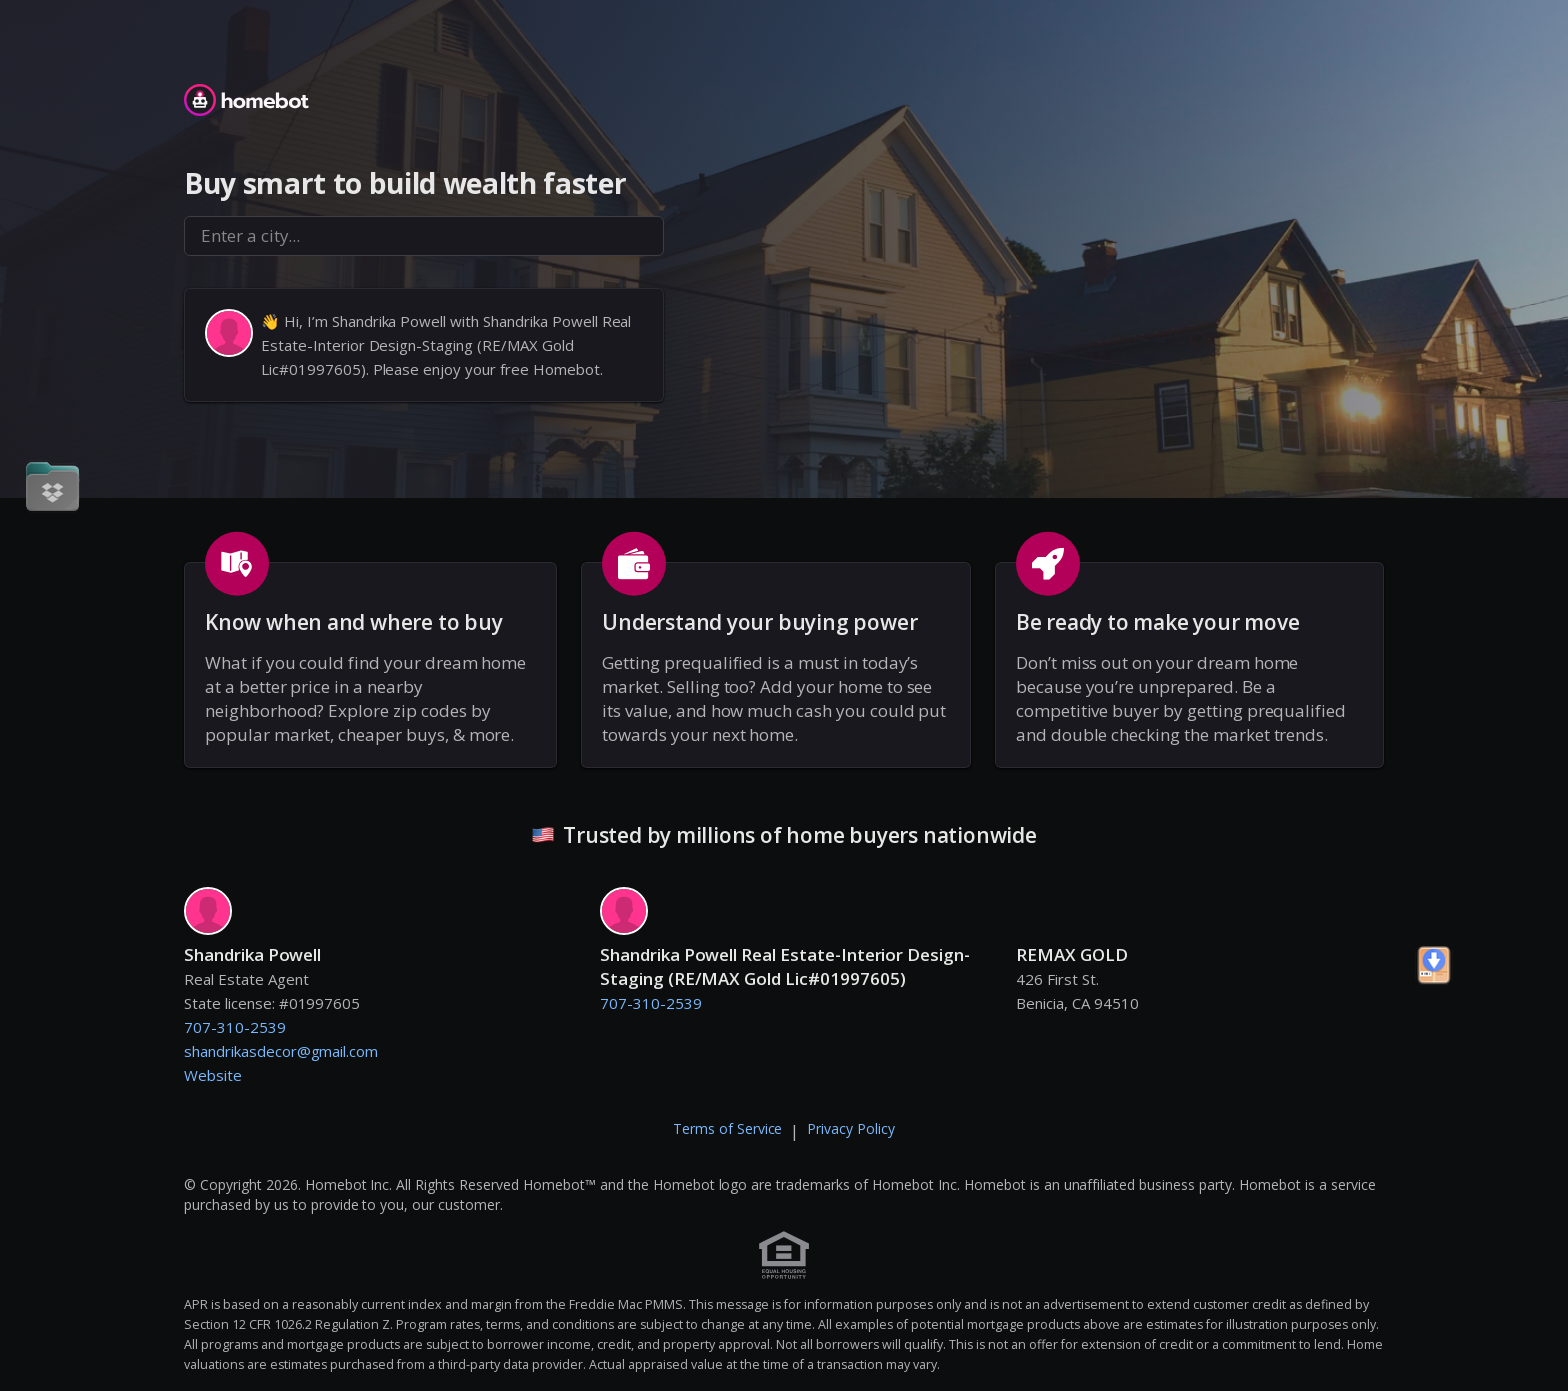  Describe the element at coordinates (1434, 965) in the screenshot. I see `downloading a package or software update` at that location.